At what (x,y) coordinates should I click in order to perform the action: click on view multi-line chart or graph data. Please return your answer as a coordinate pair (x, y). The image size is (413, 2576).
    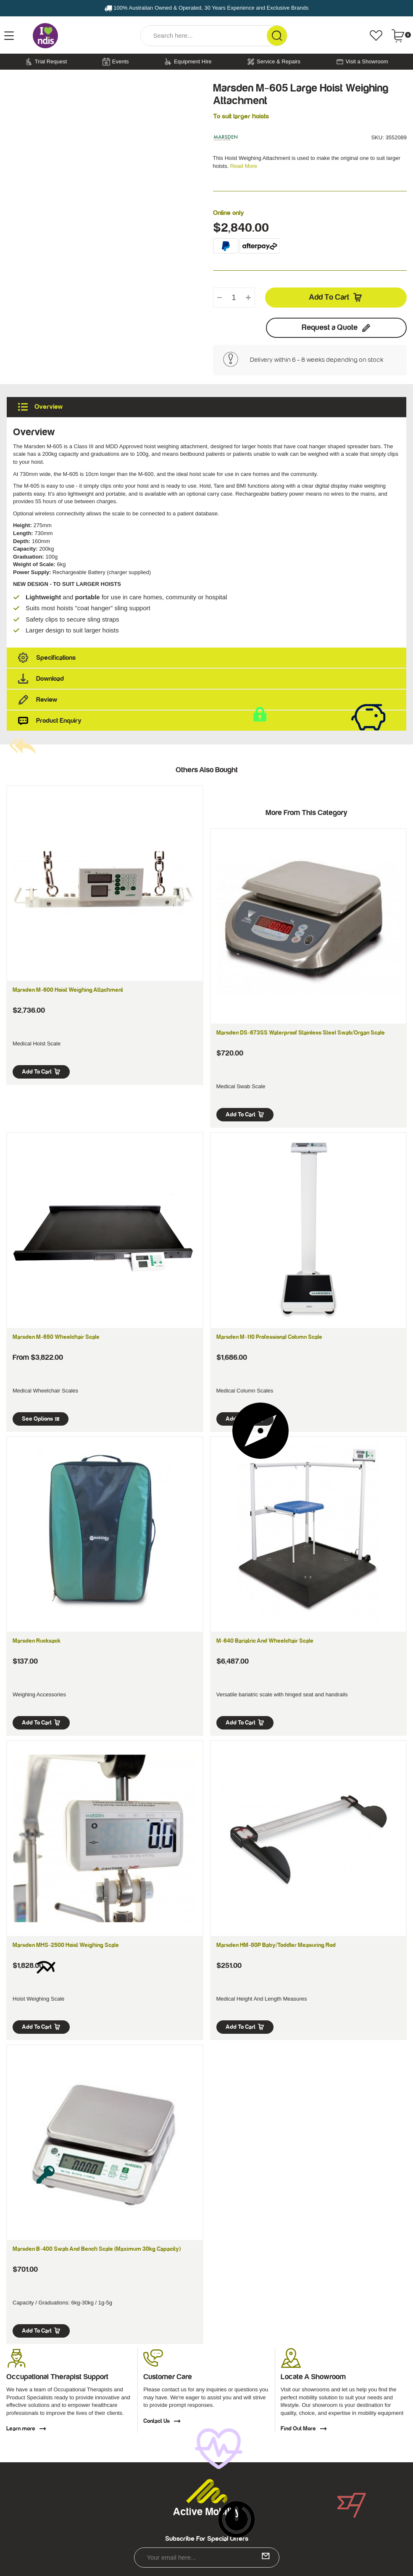
    Looking at the image, I should click on (46, 1967).